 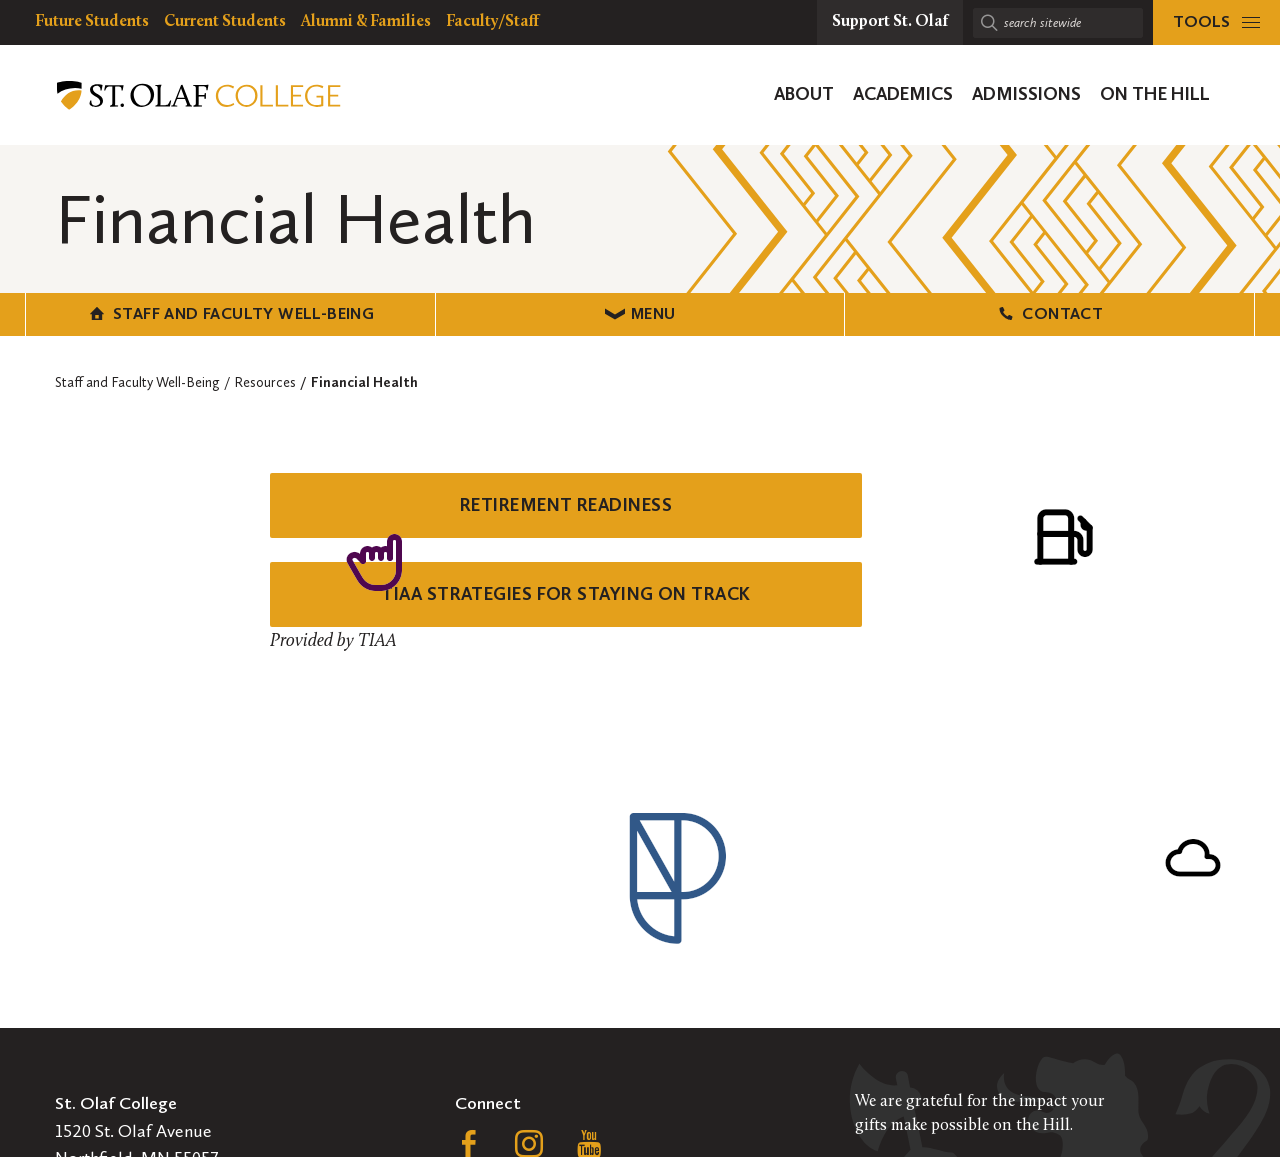 I want to click on pinky promise or commitment gesture, so click(x=375, y=558).